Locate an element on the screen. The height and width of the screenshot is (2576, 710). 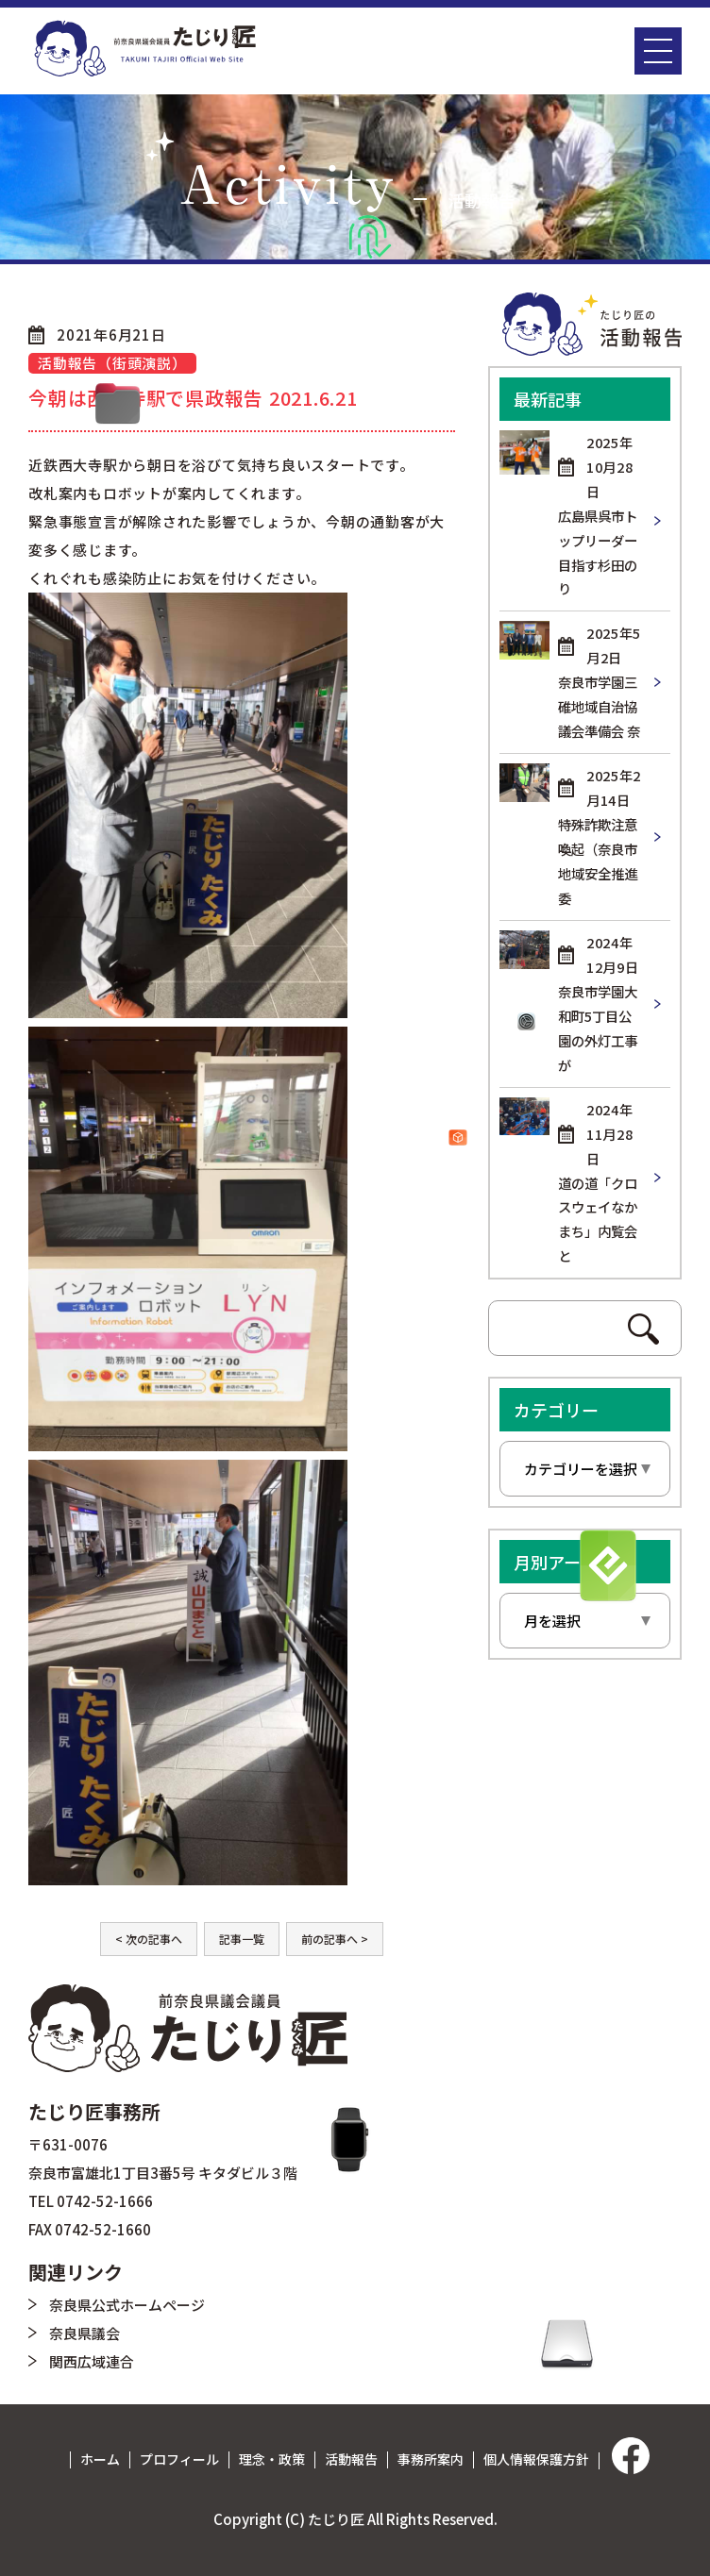
open a 3D model file is located at coordinates (458, 1137).